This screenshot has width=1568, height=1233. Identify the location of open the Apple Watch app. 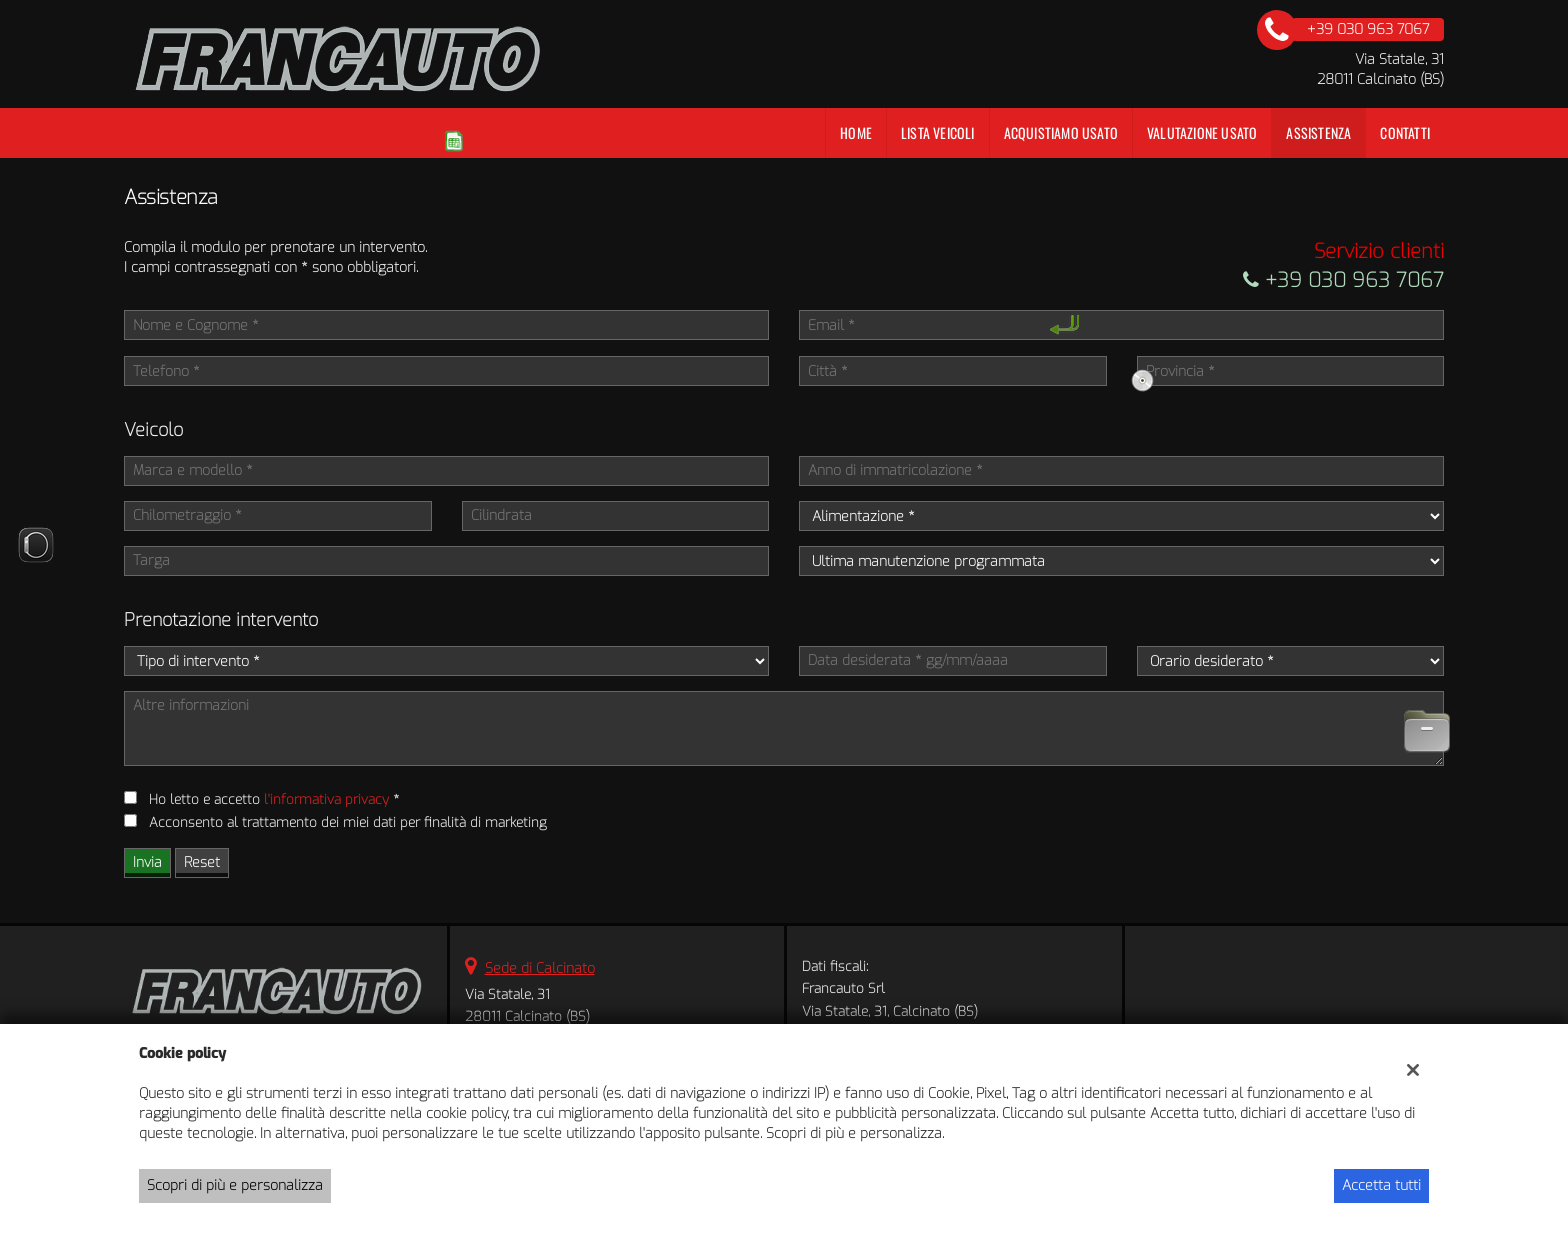
(36, 545).